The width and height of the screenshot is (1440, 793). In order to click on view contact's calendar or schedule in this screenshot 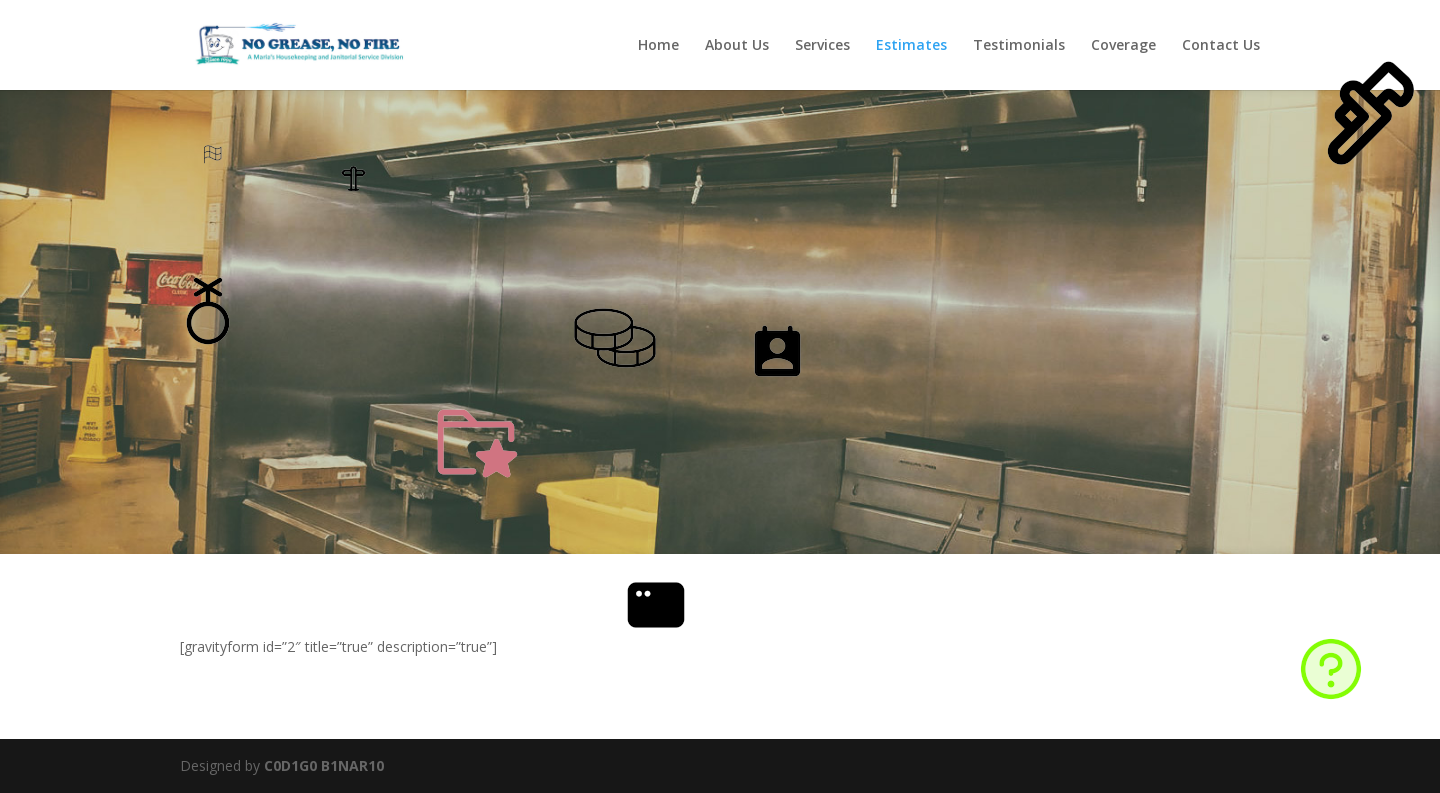, I will do `click(777, 353)`.